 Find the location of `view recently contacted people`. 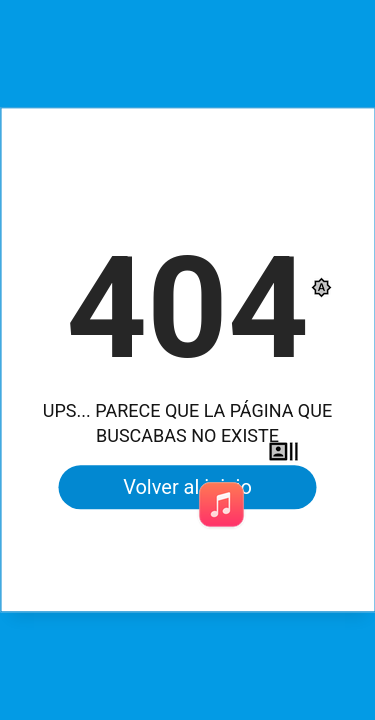

view recently contacted people is located at coordinates (283, 451).